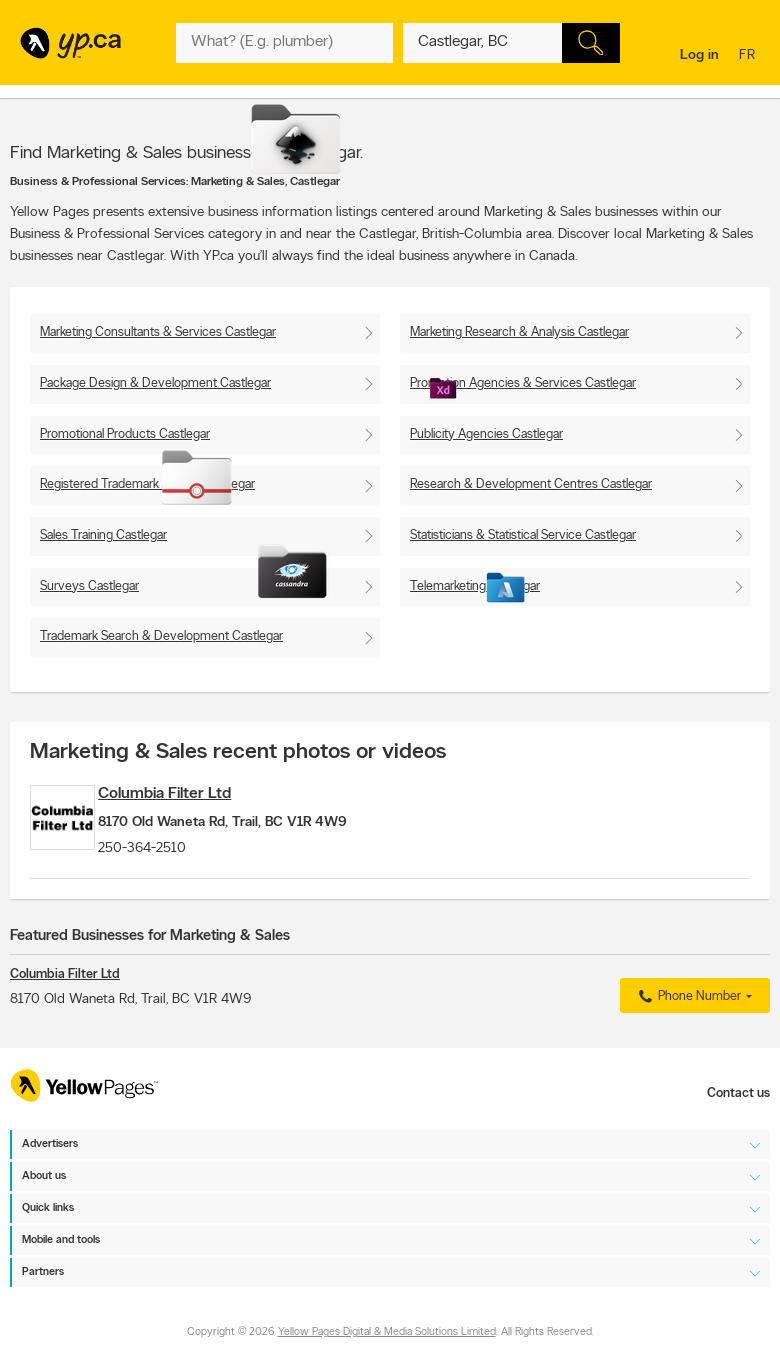 The width and height of the screenshot is (780, 1361). What do you see at coordinates (443, 389) in the screenshot?
I see `open folder containing Adobe XD project files` at bounding box center [443, 389].